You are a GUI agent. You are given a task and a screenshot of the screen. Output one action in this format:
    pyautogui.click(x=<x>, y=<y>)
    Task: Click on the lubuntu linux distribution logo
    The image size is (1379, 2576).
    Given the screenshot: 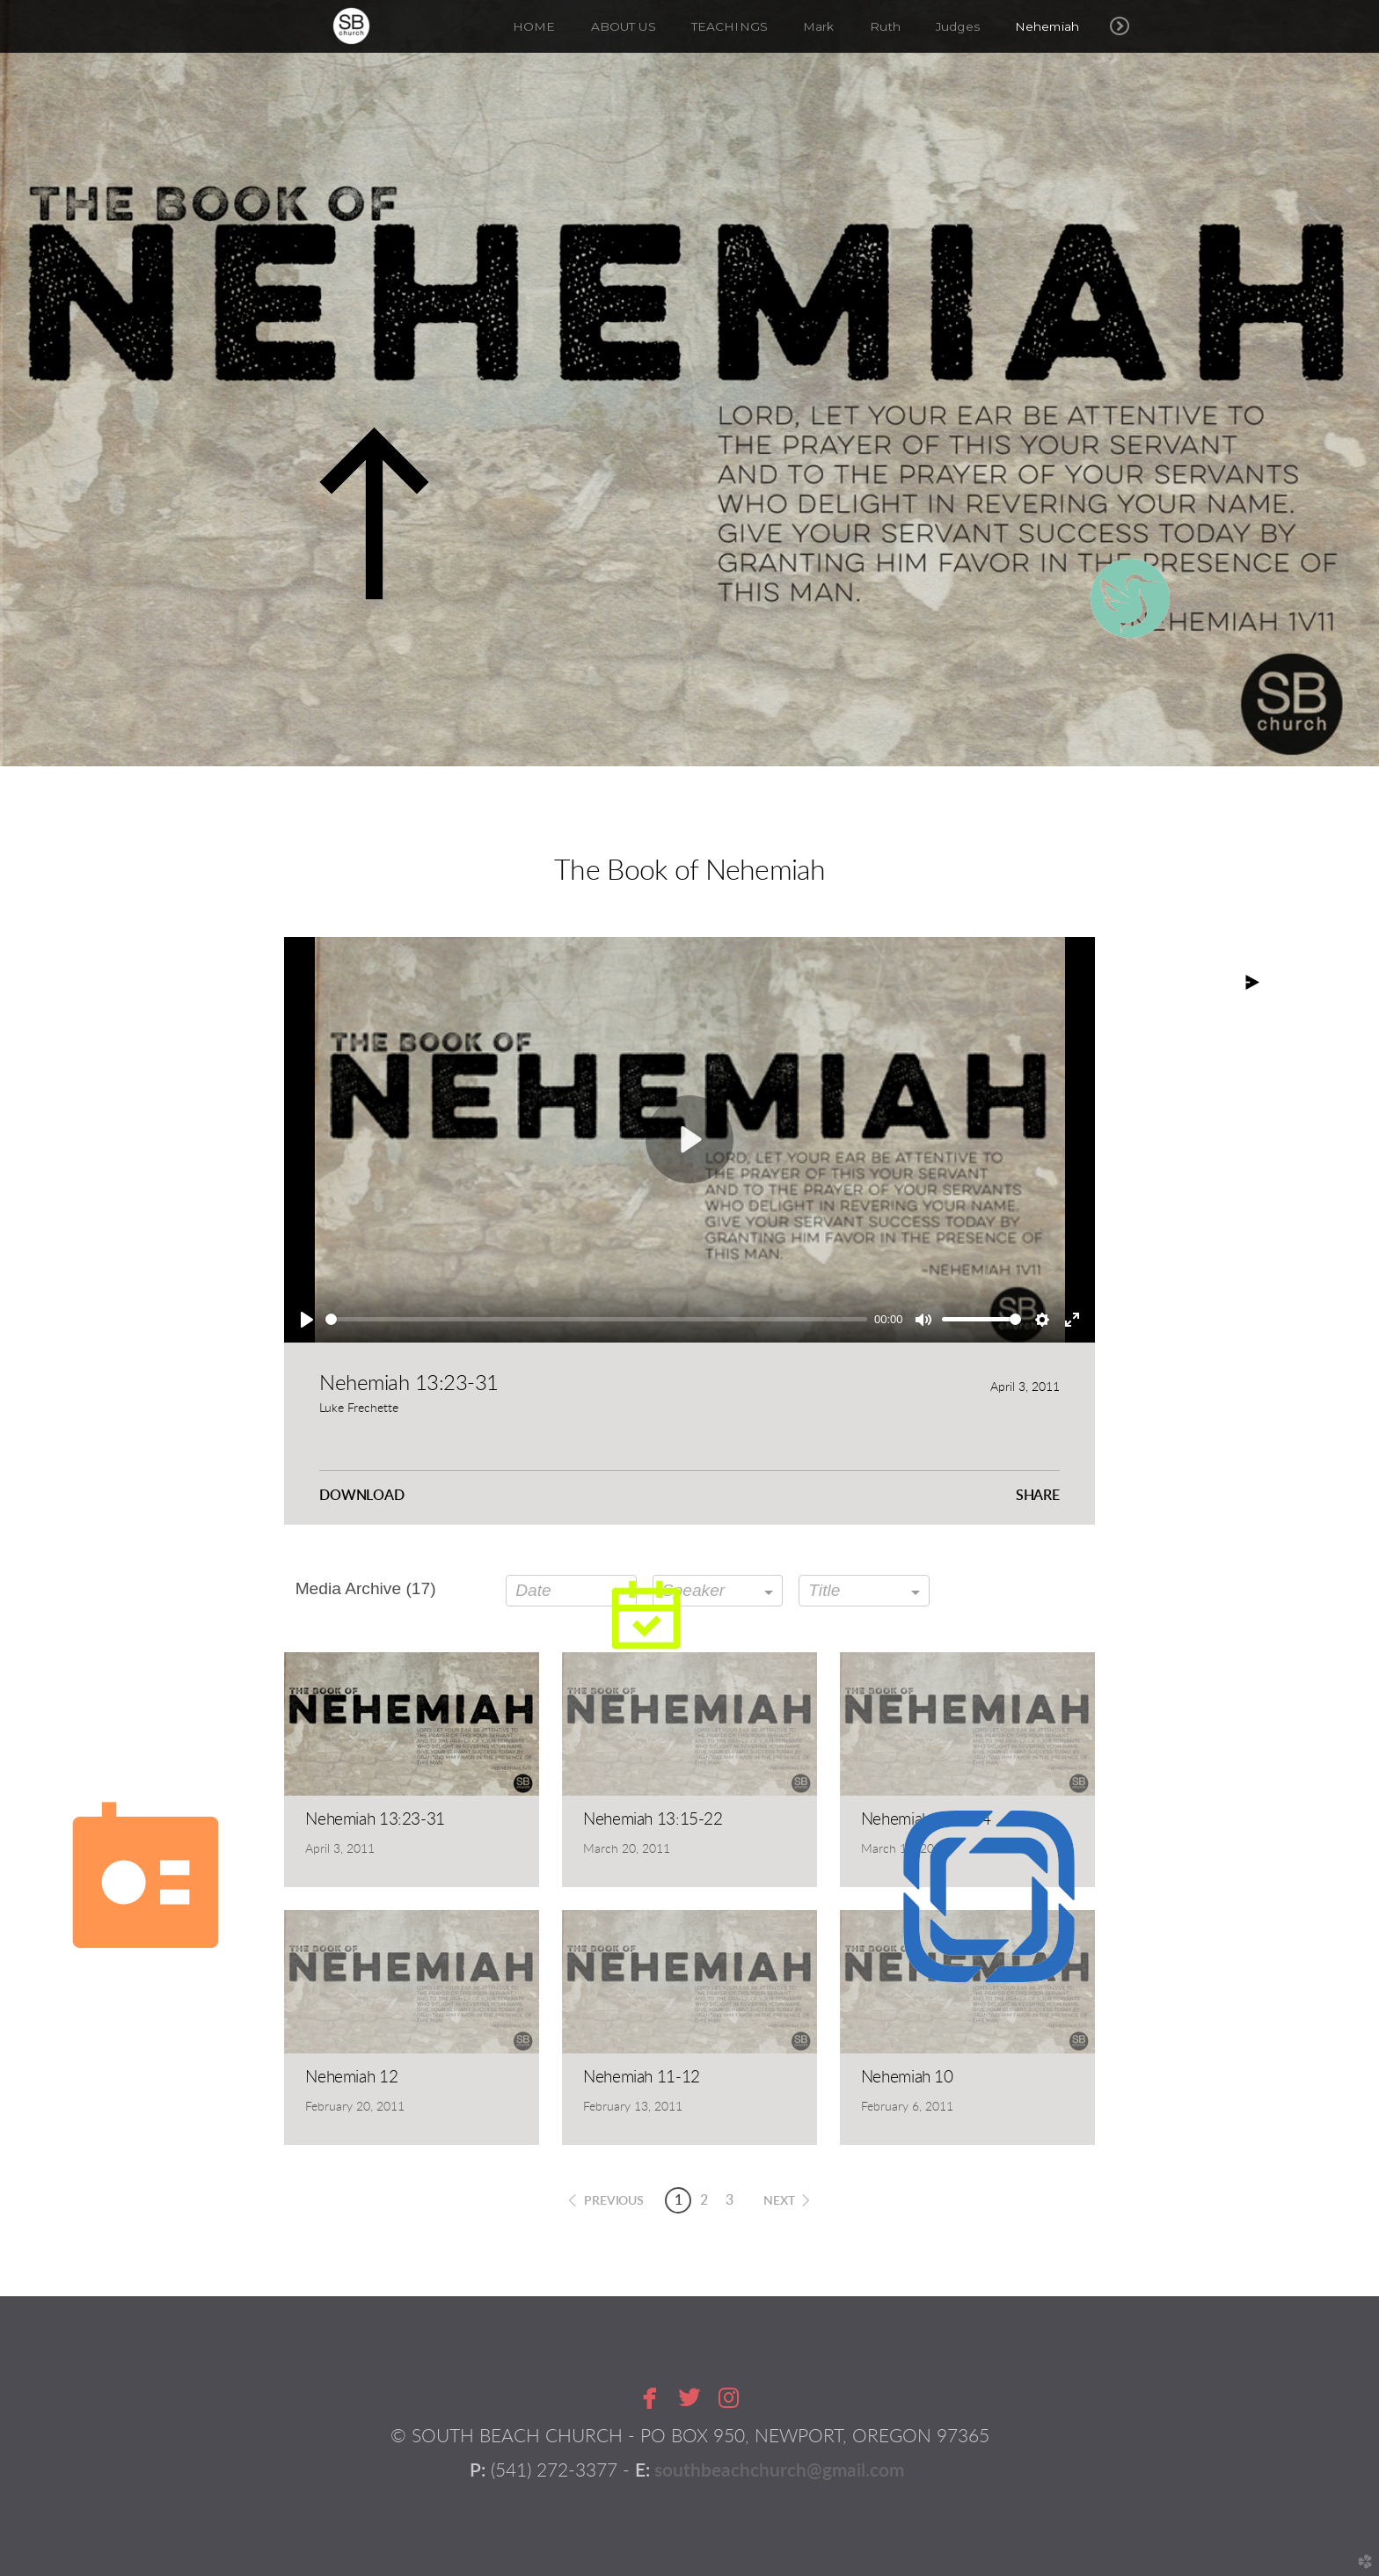 What is the action you would take?
    pyautogui.click(x=1130, y=598)
    